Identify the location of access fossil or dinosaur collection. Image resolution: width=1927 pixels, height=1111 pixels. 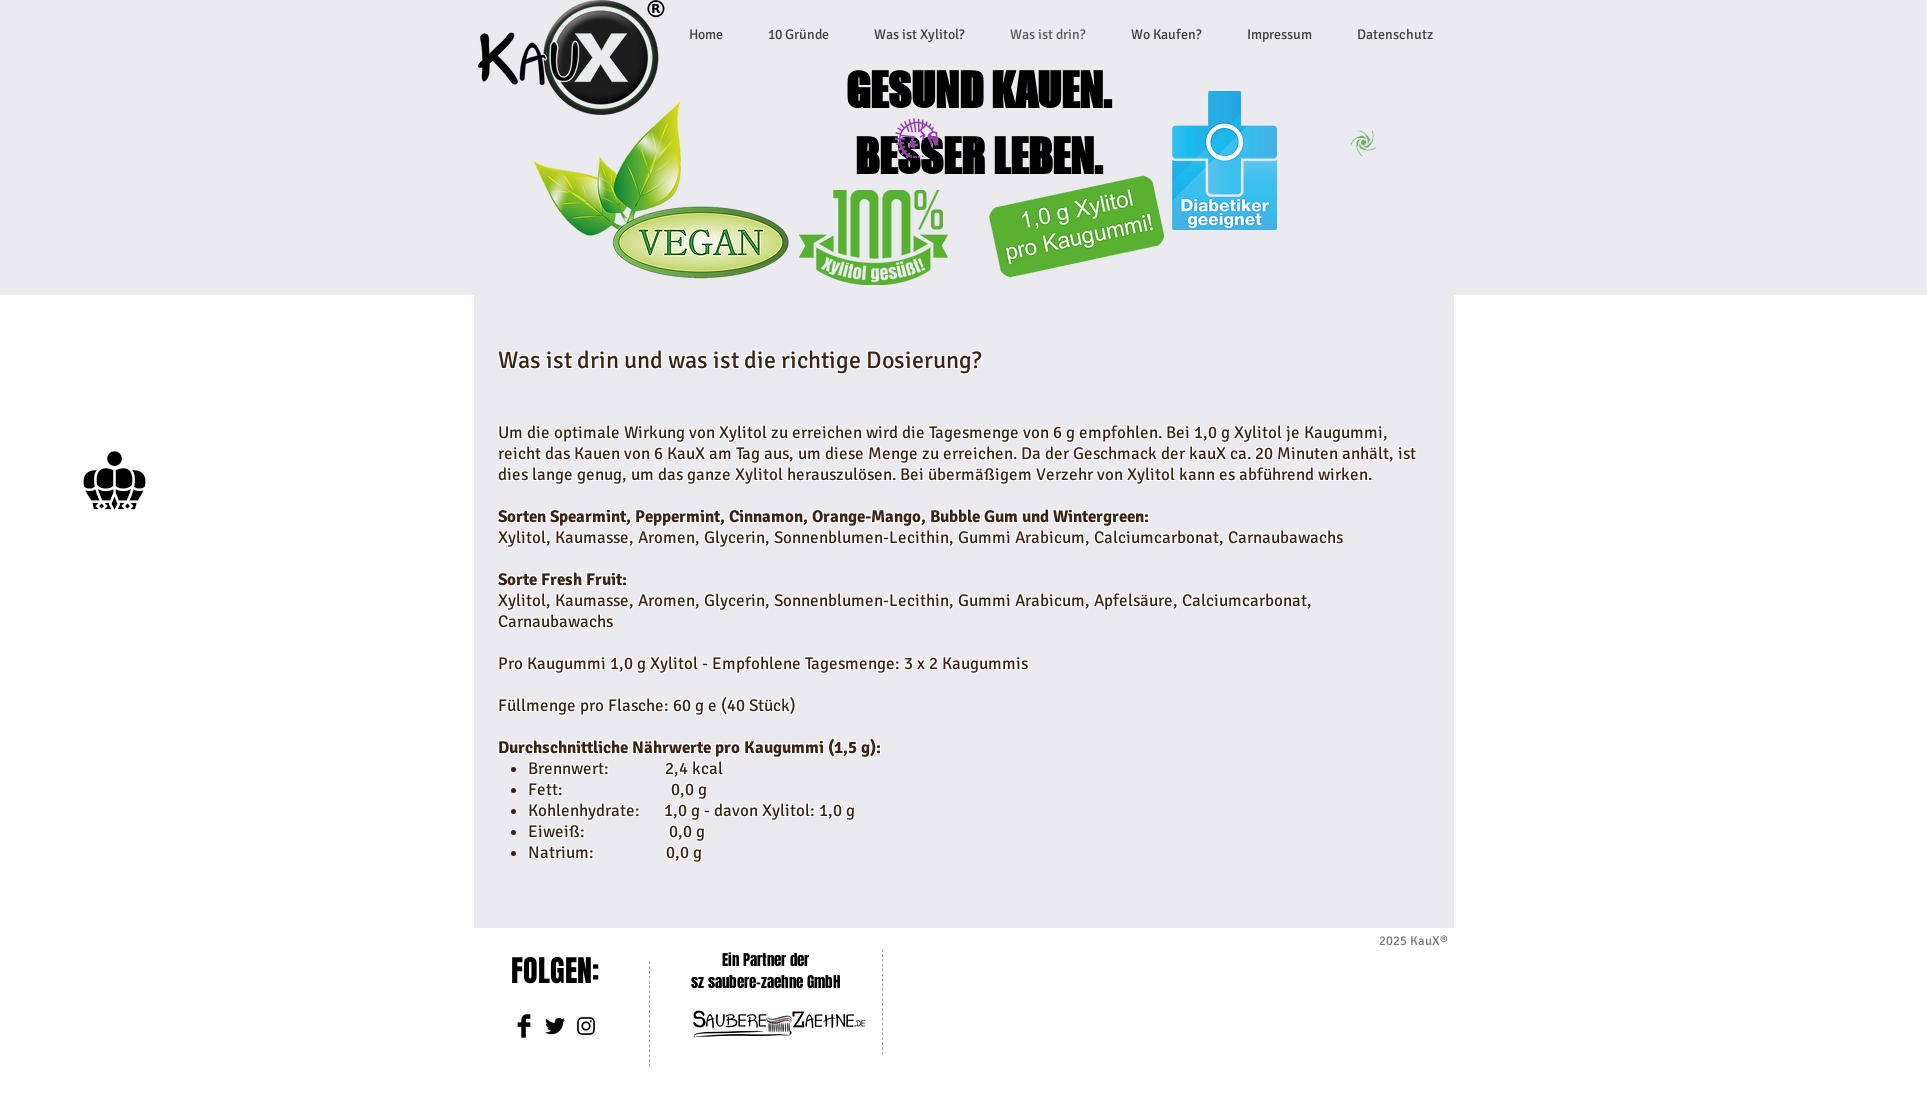
(916, 138).